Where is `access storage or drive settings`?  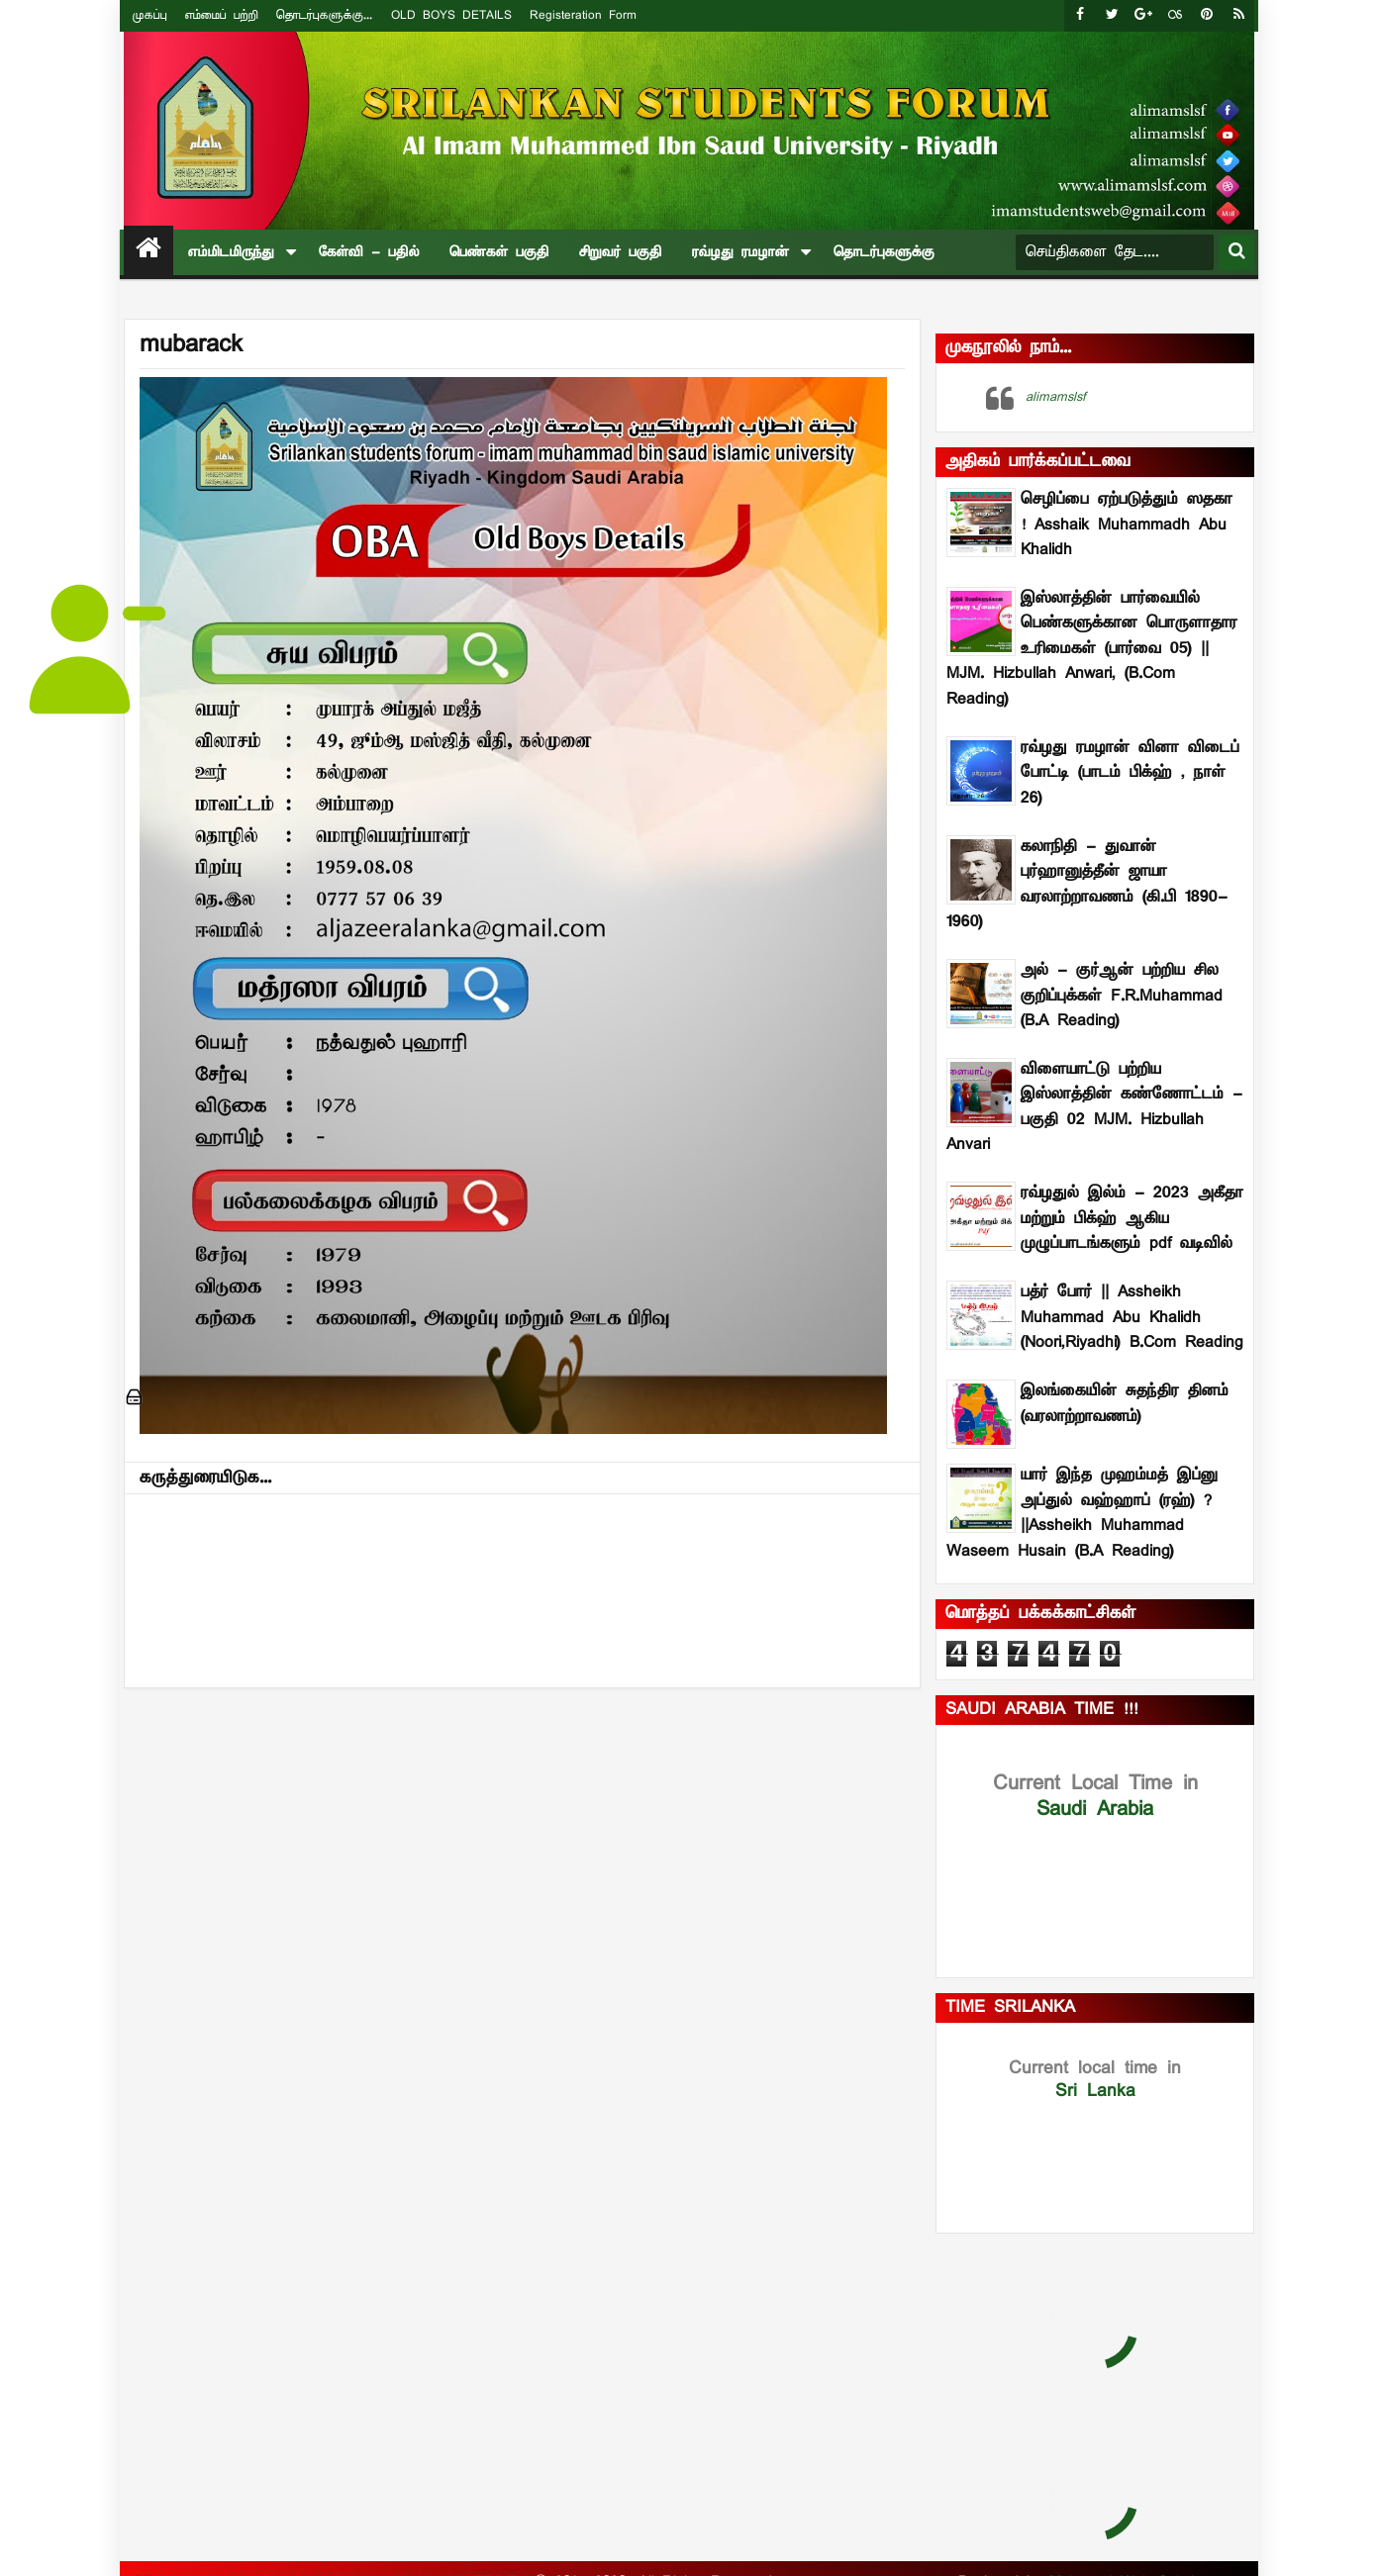
access storage or drive settings is located at coordinates (134, 1396).